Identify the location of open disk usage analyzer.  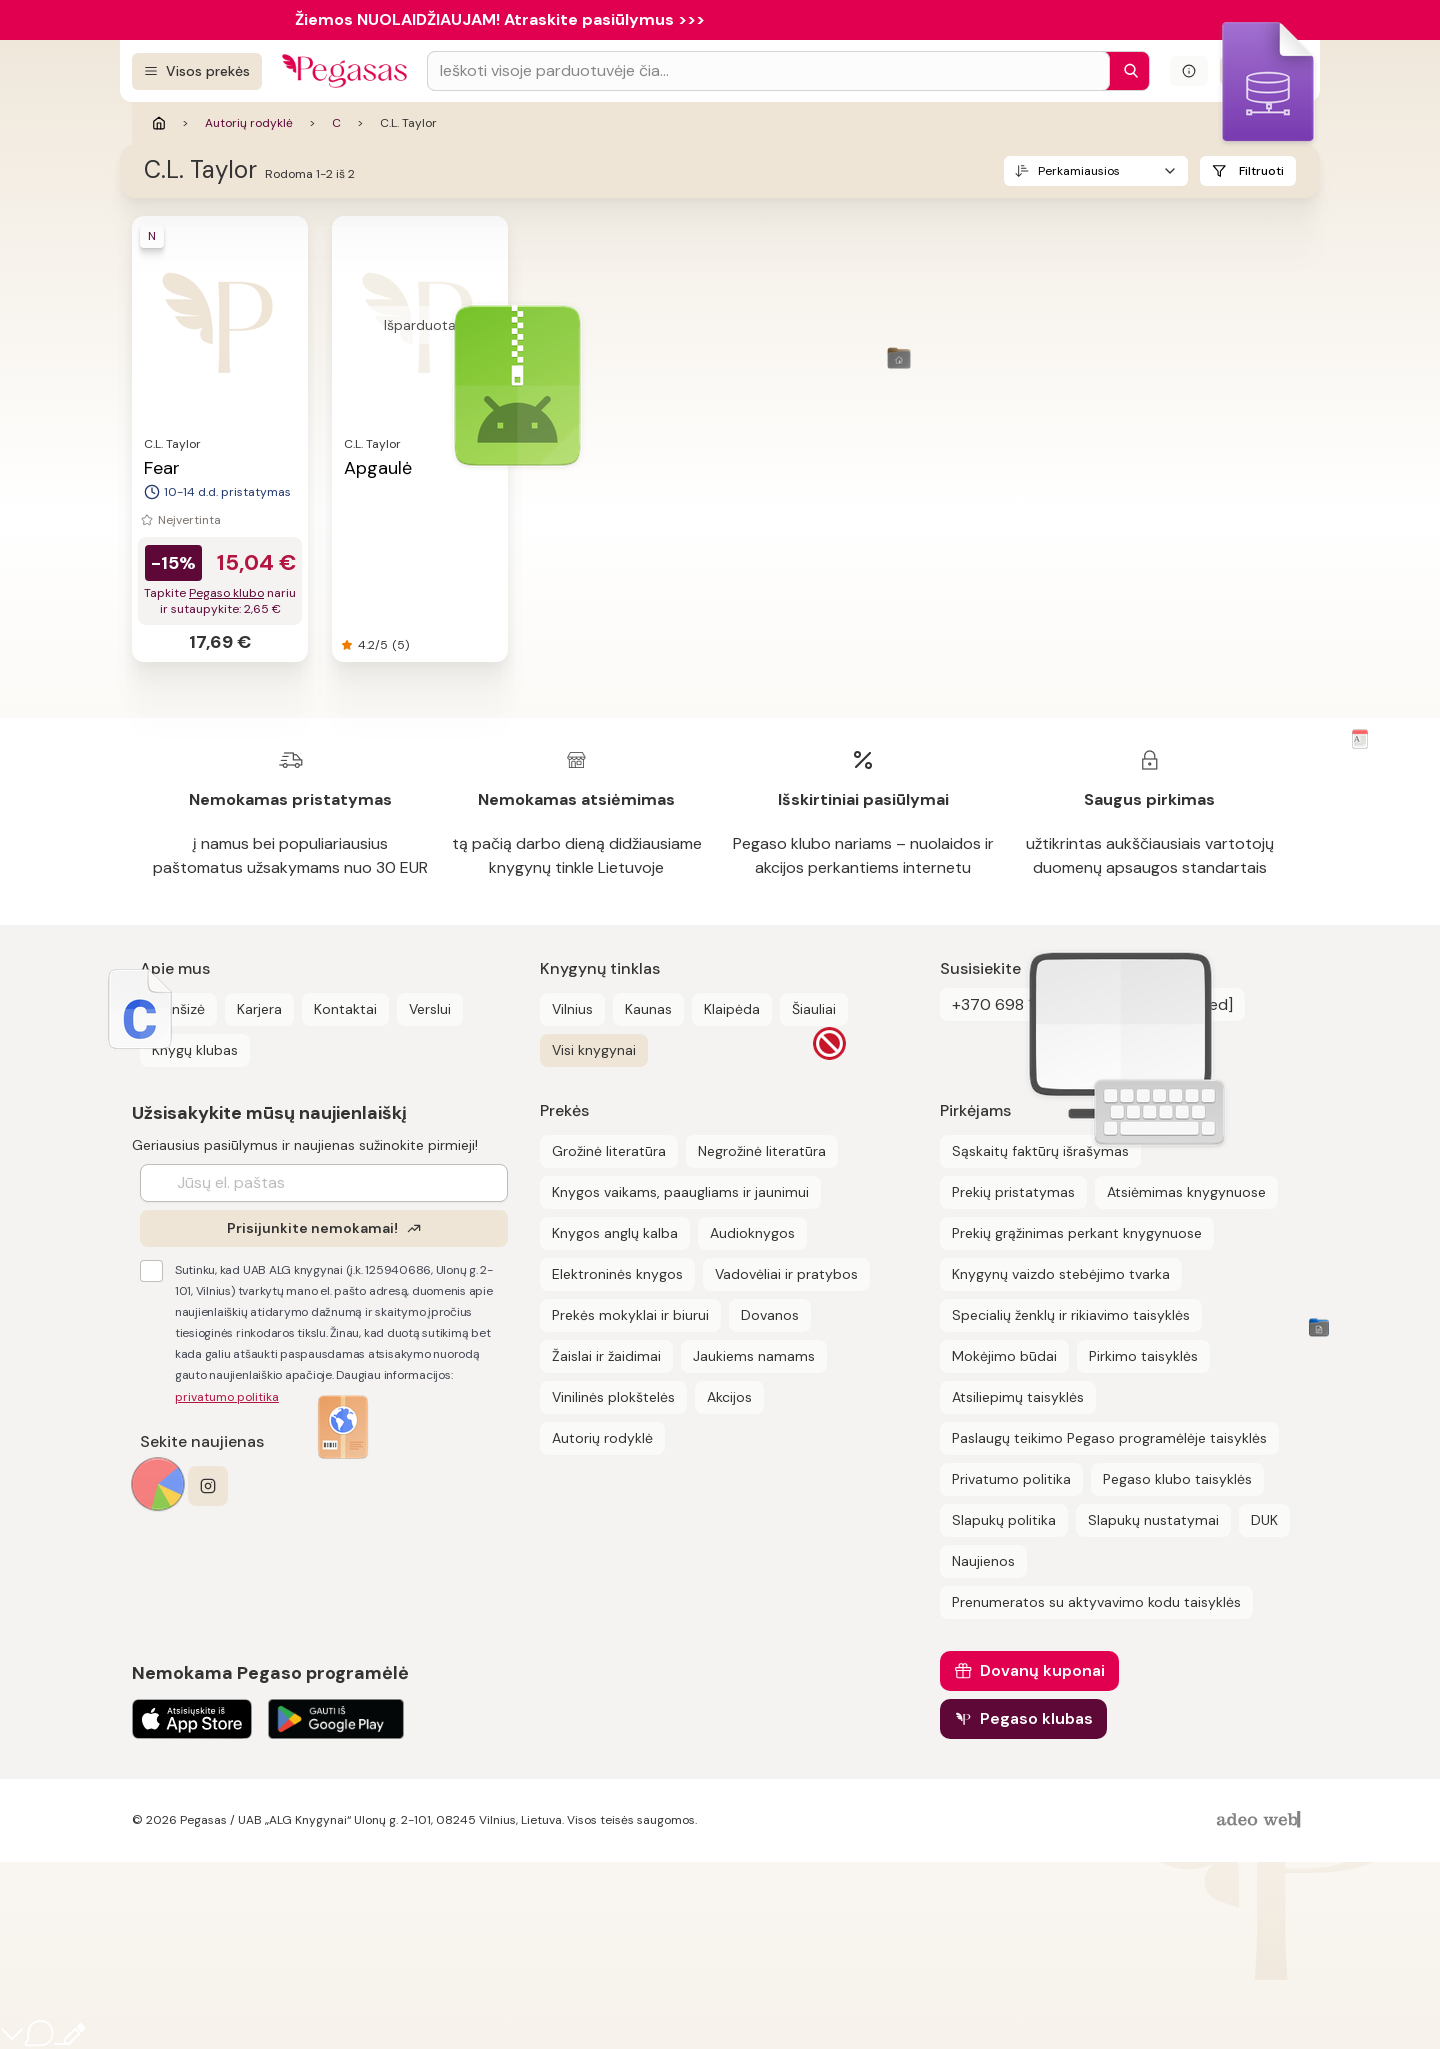
(158, 1484).